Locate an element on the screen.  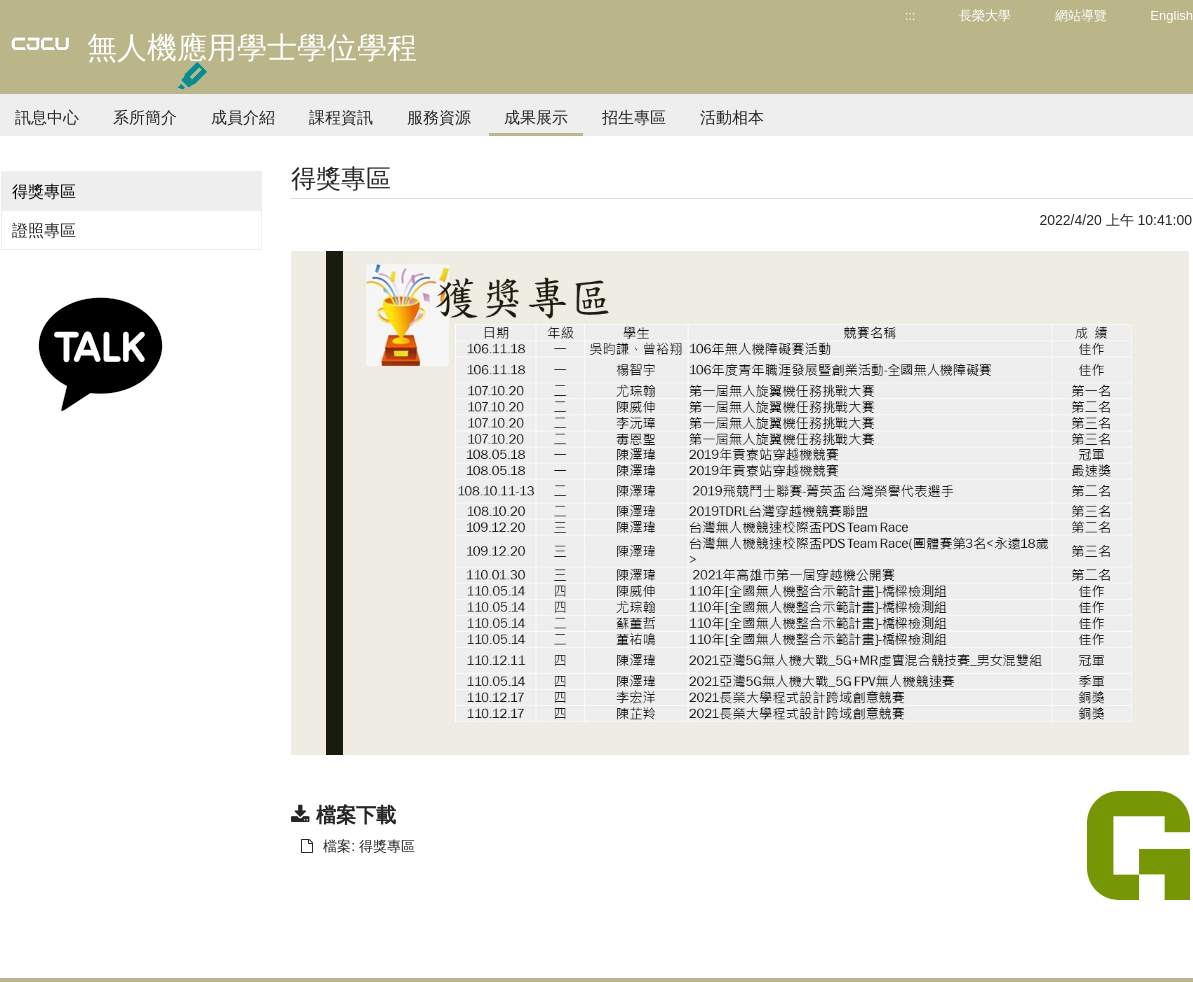
Grid.ai company logo is located at coordinates (1138, 845).